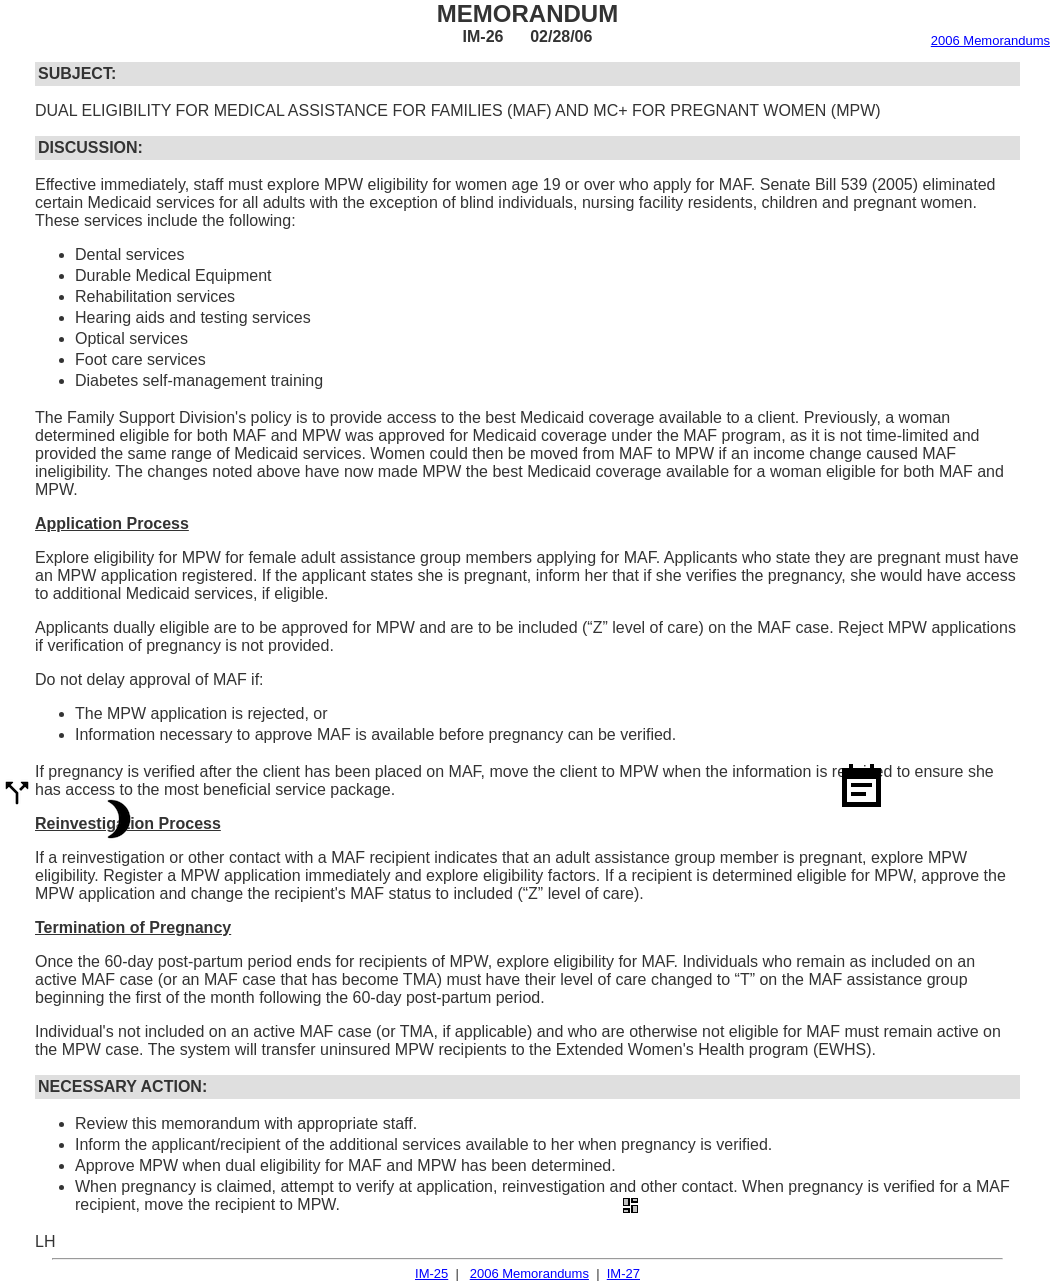 This screenshot has width=1055, height=1281. What do you see at coordinates (117, 819) in the screenshot?
I see `toggle dark mode or night theme` at bounding box center [117, 819].